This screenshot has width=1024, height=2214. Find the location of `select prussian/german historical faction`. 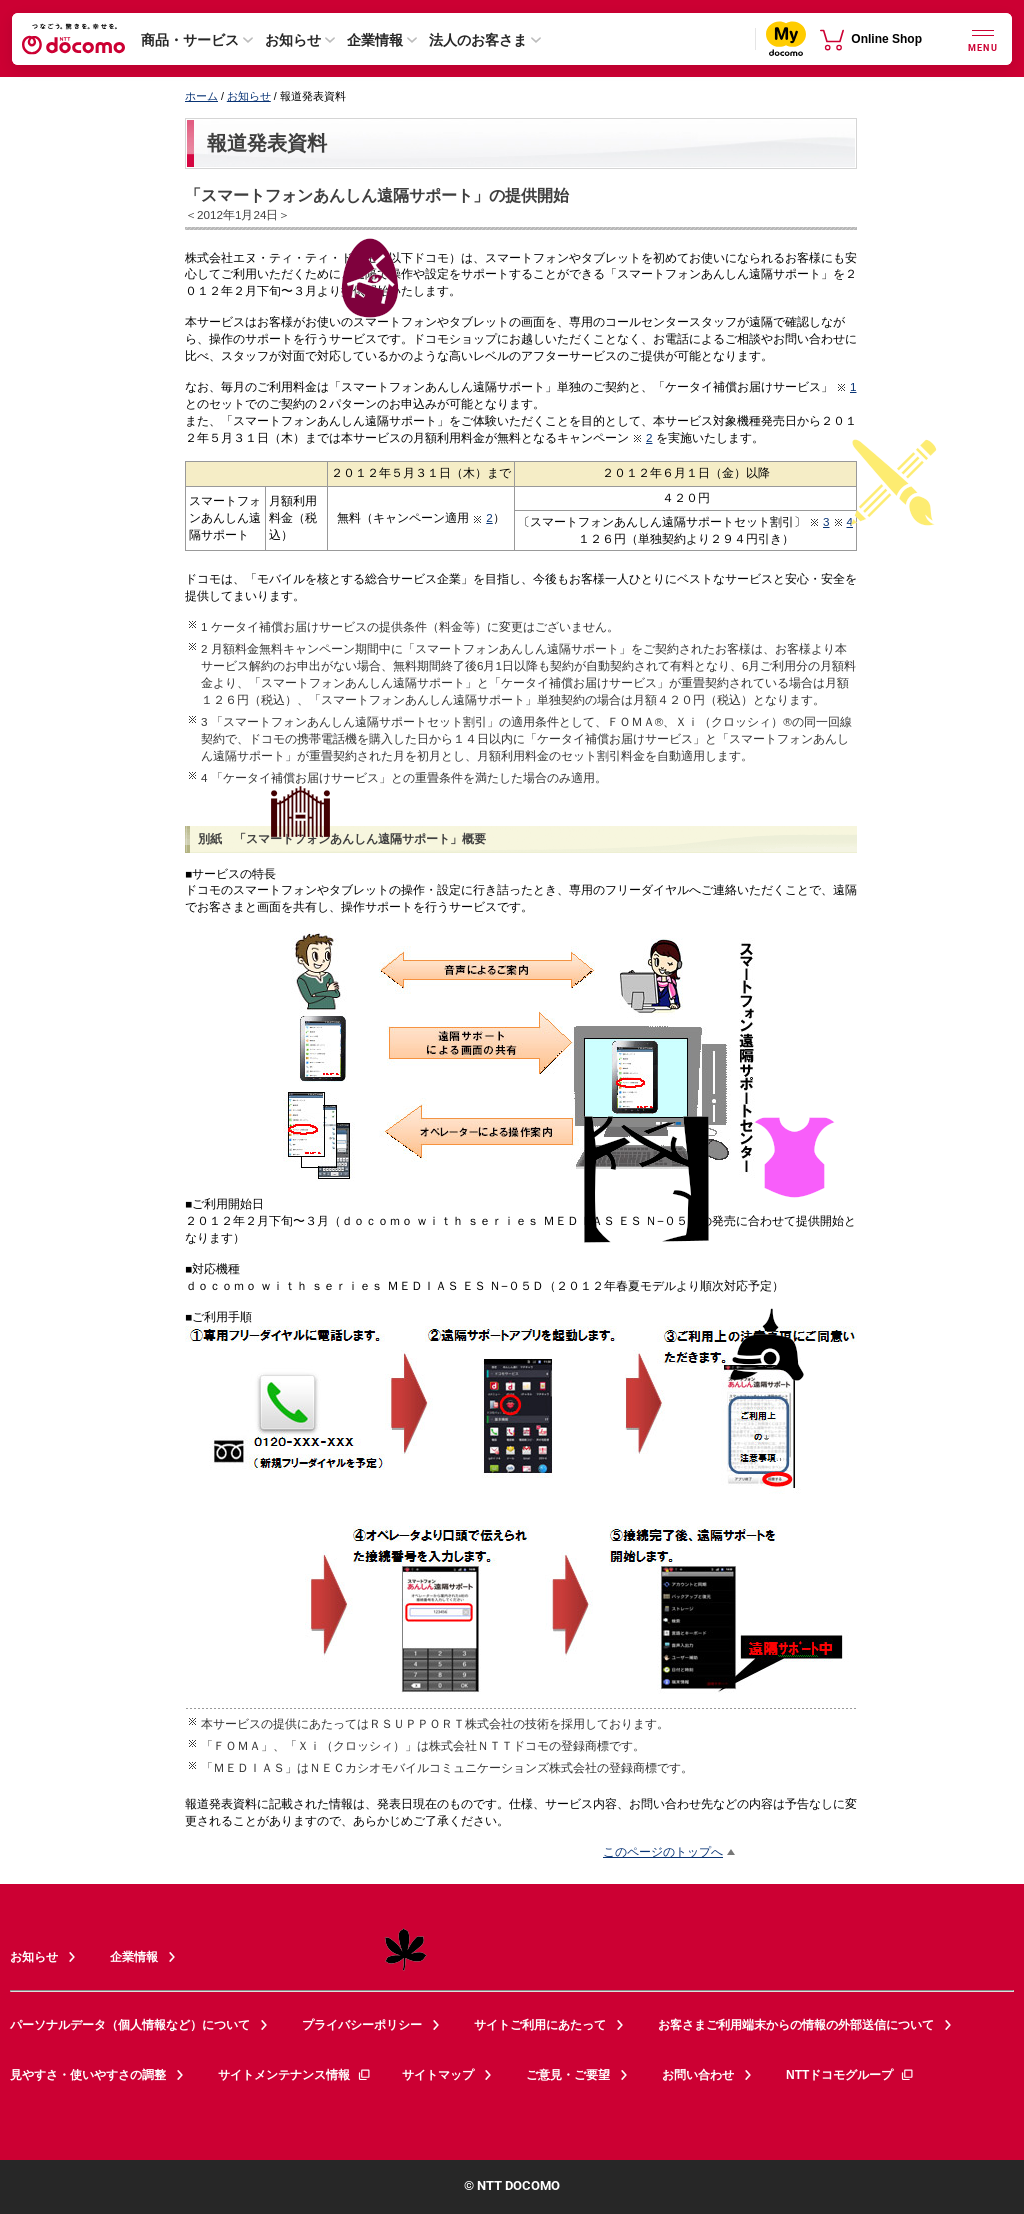

select prussian/german historical faction is located at coordinates (767, 1348).